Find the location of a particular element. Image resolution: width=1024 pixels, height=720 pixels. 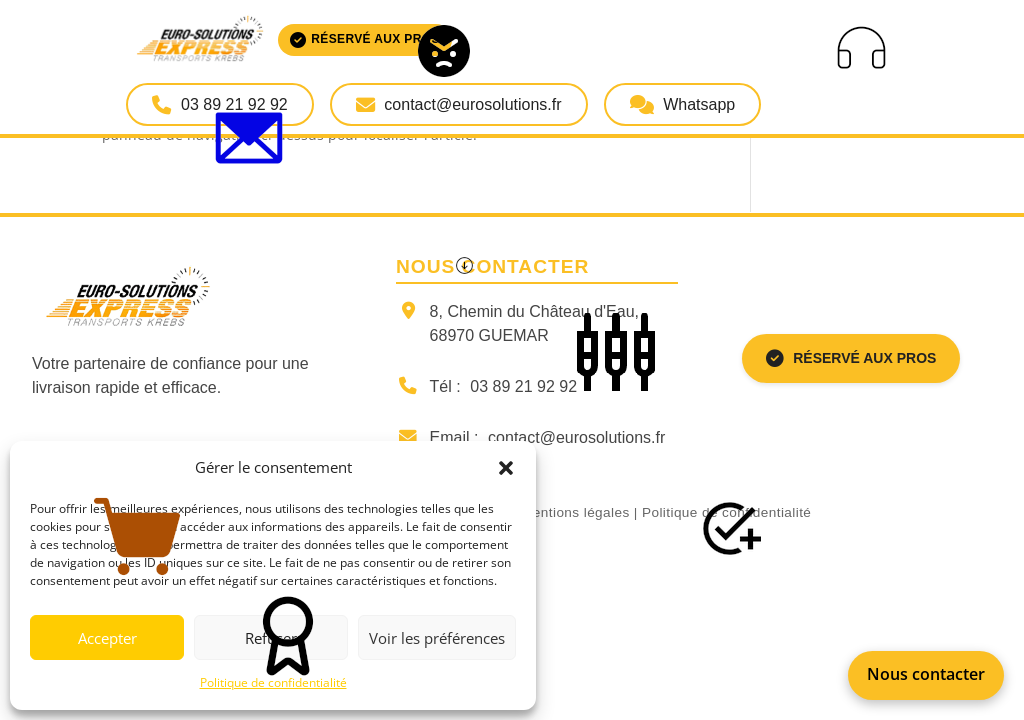

view your shopping cart is located at coordinates (138, 536).